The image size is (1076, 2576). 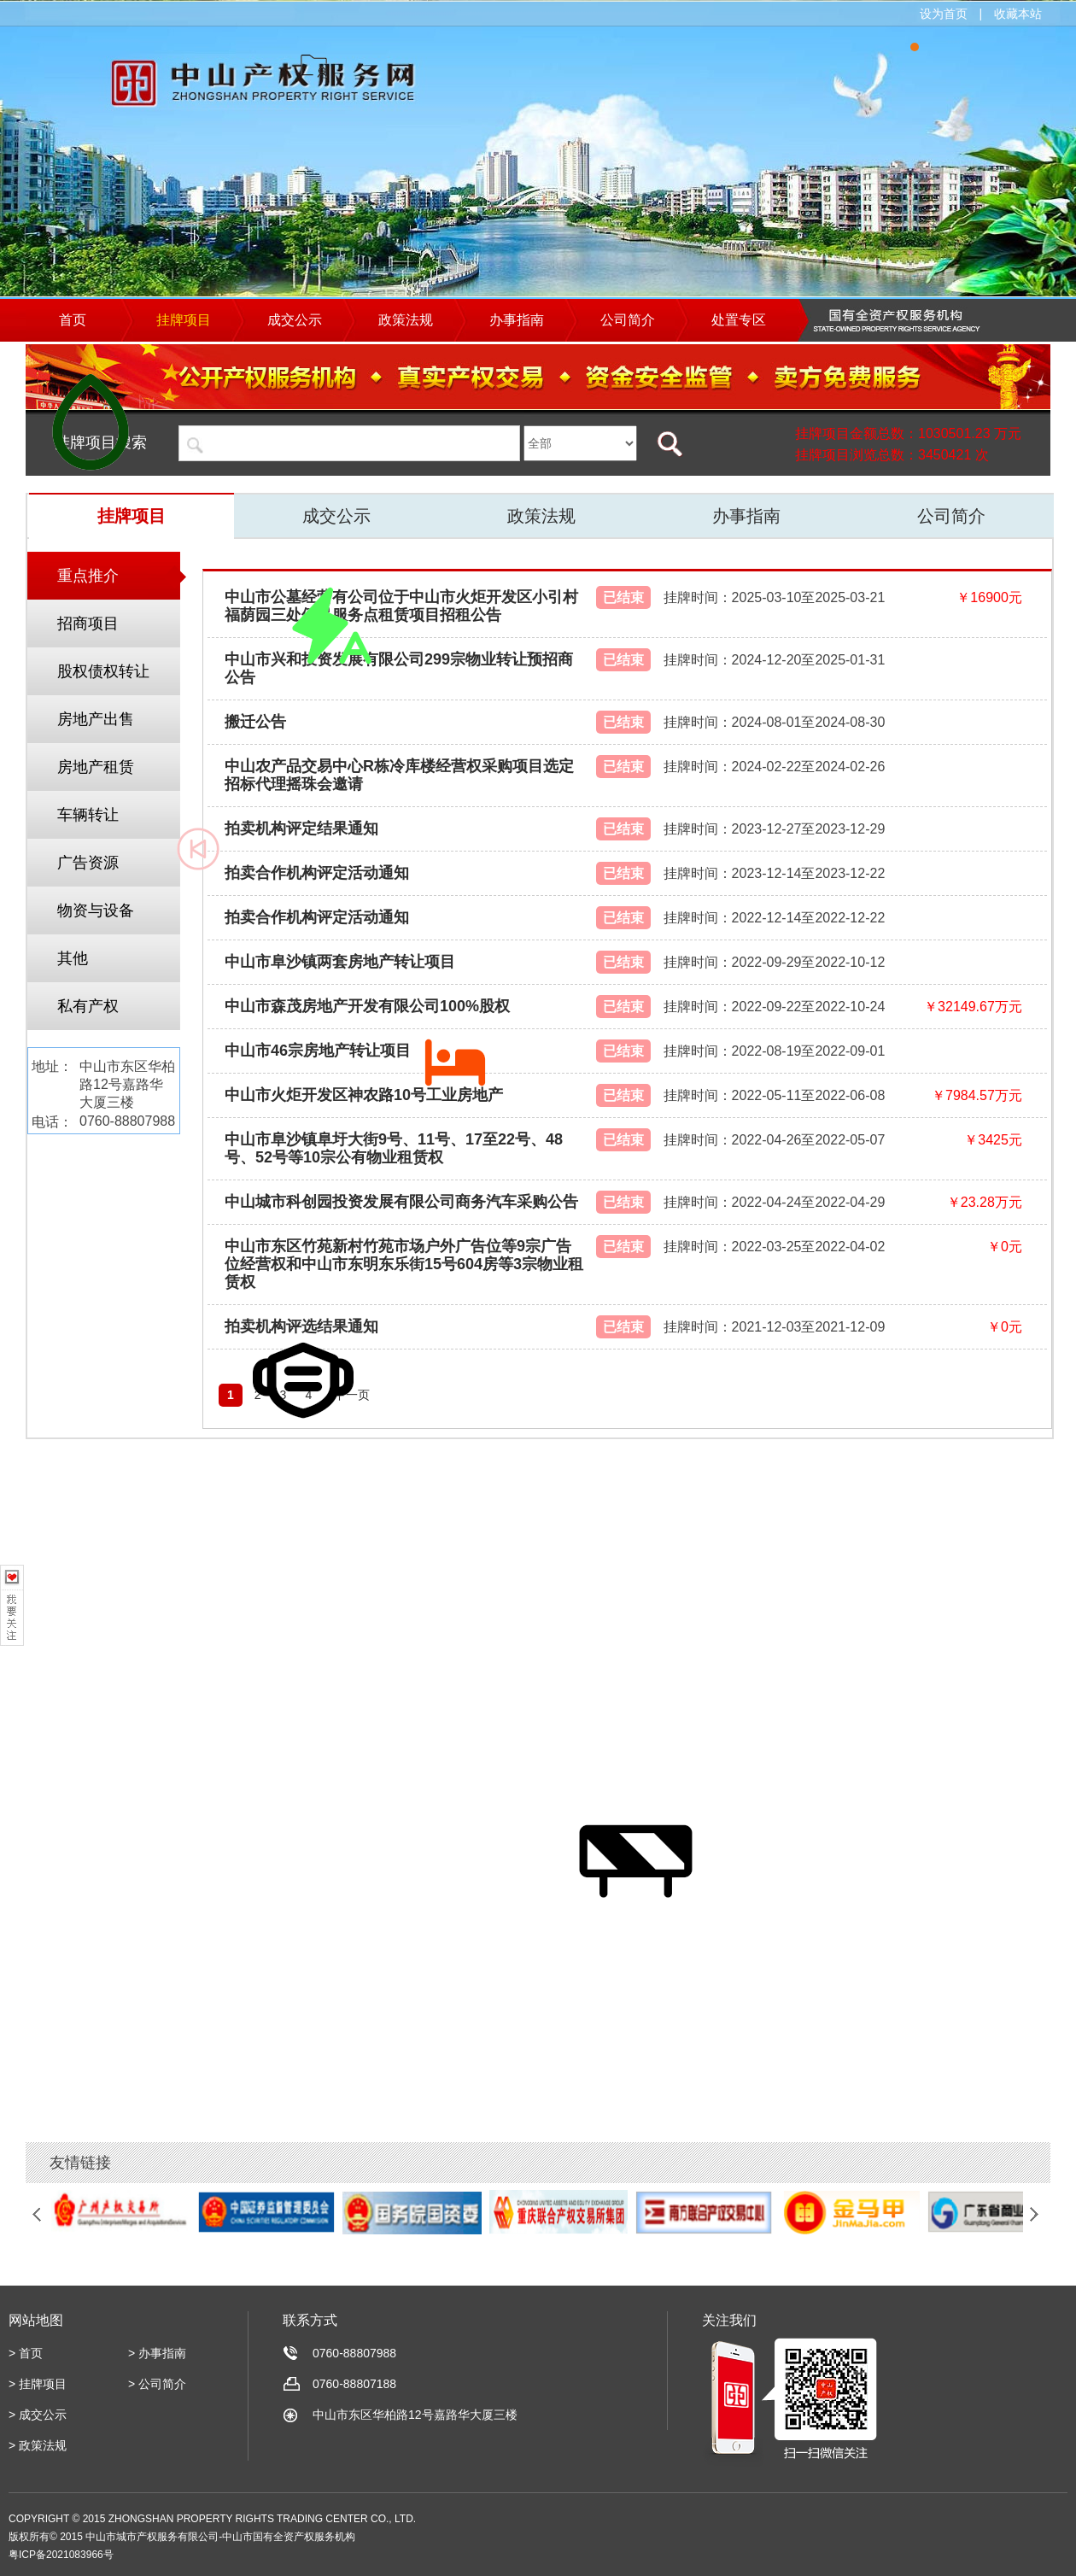 What do you see at coordinates (303, 1382) in the screenshot?
I see `indicates mask required or health safety guidelines` at bounding box center [303, 1382].